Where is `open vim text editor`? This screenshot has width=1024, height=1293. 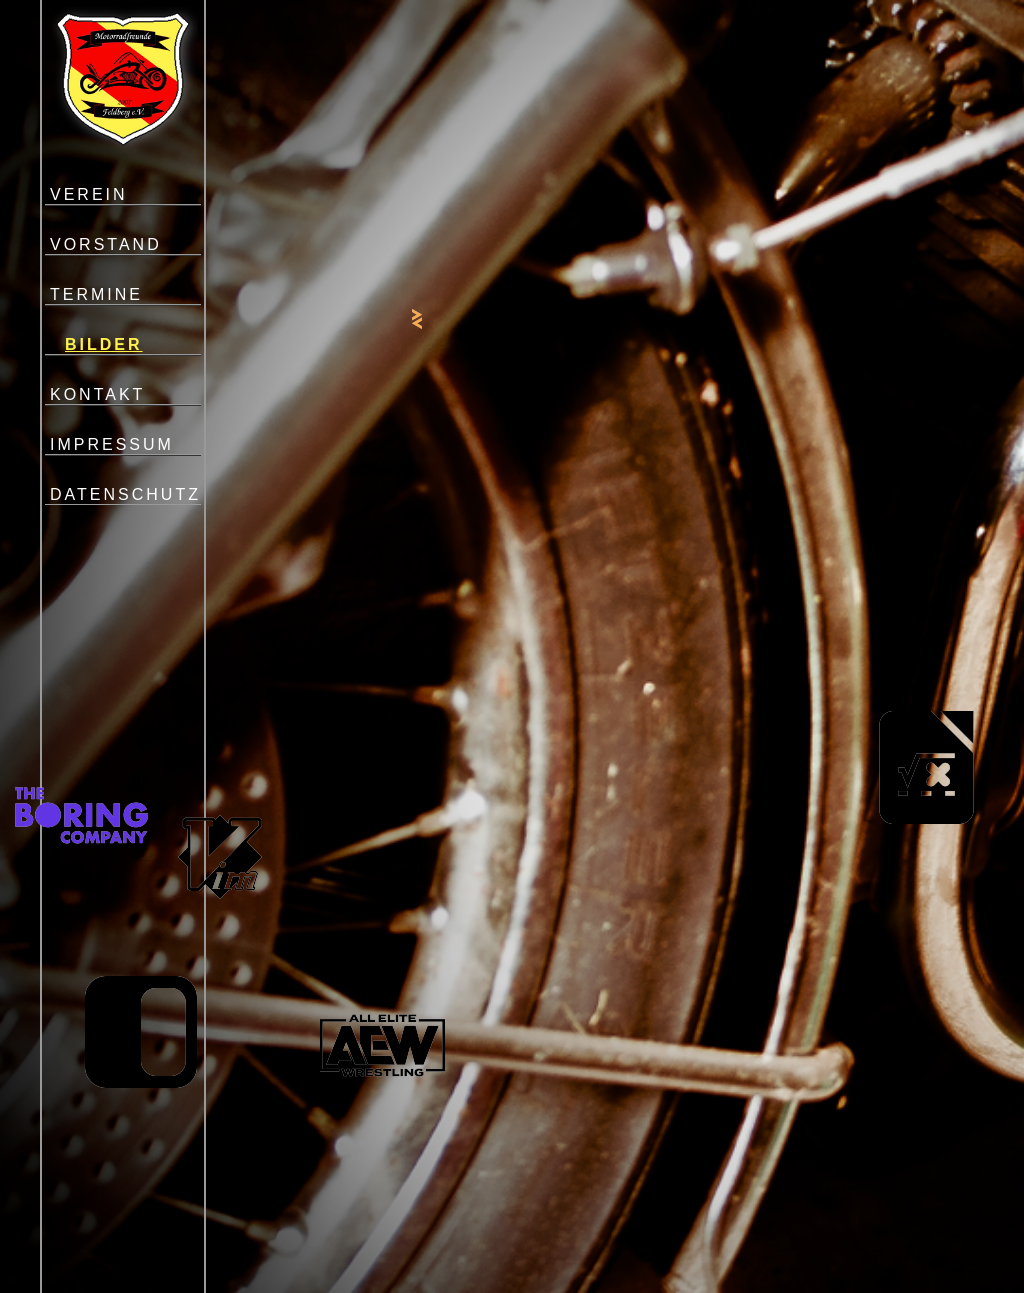 open vim text editor is located at coordinates (220, 857).